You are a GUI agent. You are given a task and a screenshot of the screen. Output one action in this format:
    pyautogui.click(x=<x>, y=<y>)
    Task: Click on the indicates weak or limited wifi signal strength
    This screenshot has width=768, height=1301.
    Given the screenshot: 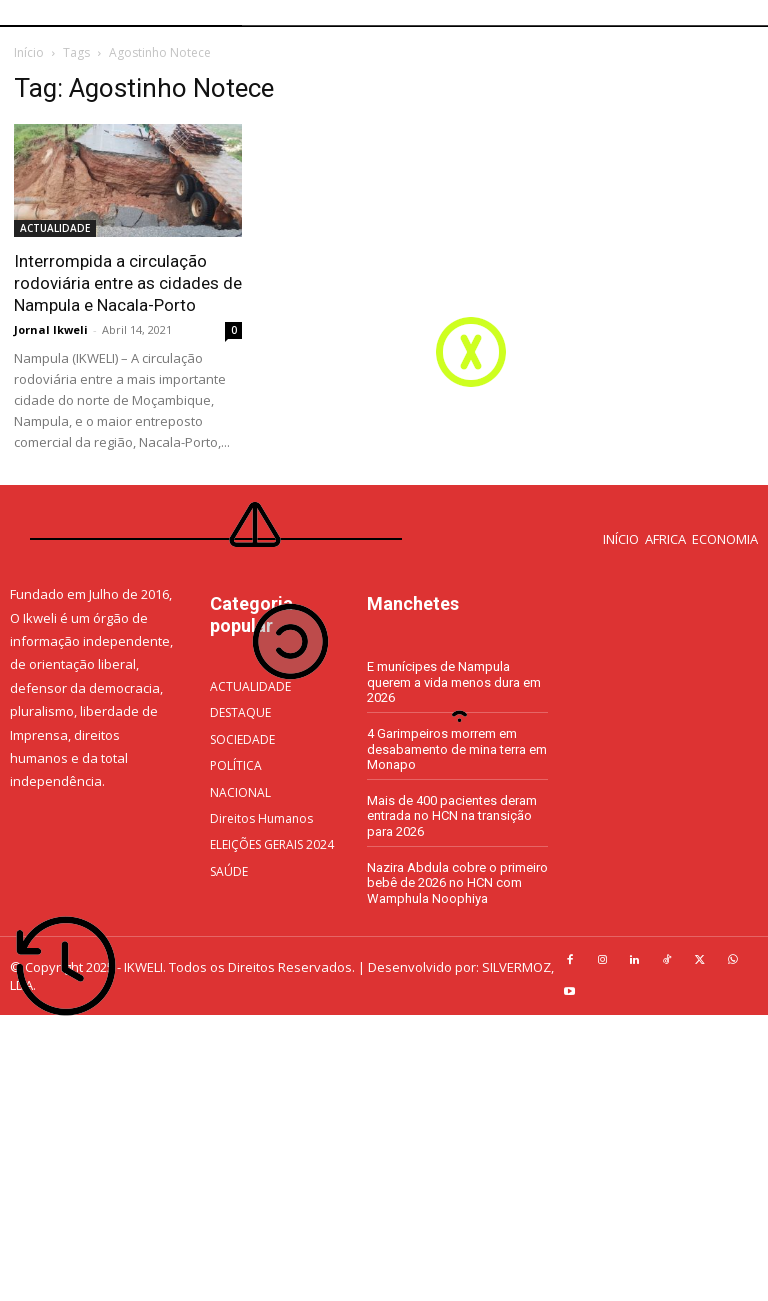 What is the action you would take?
    pyautogui.click(x=459, y=708)
    